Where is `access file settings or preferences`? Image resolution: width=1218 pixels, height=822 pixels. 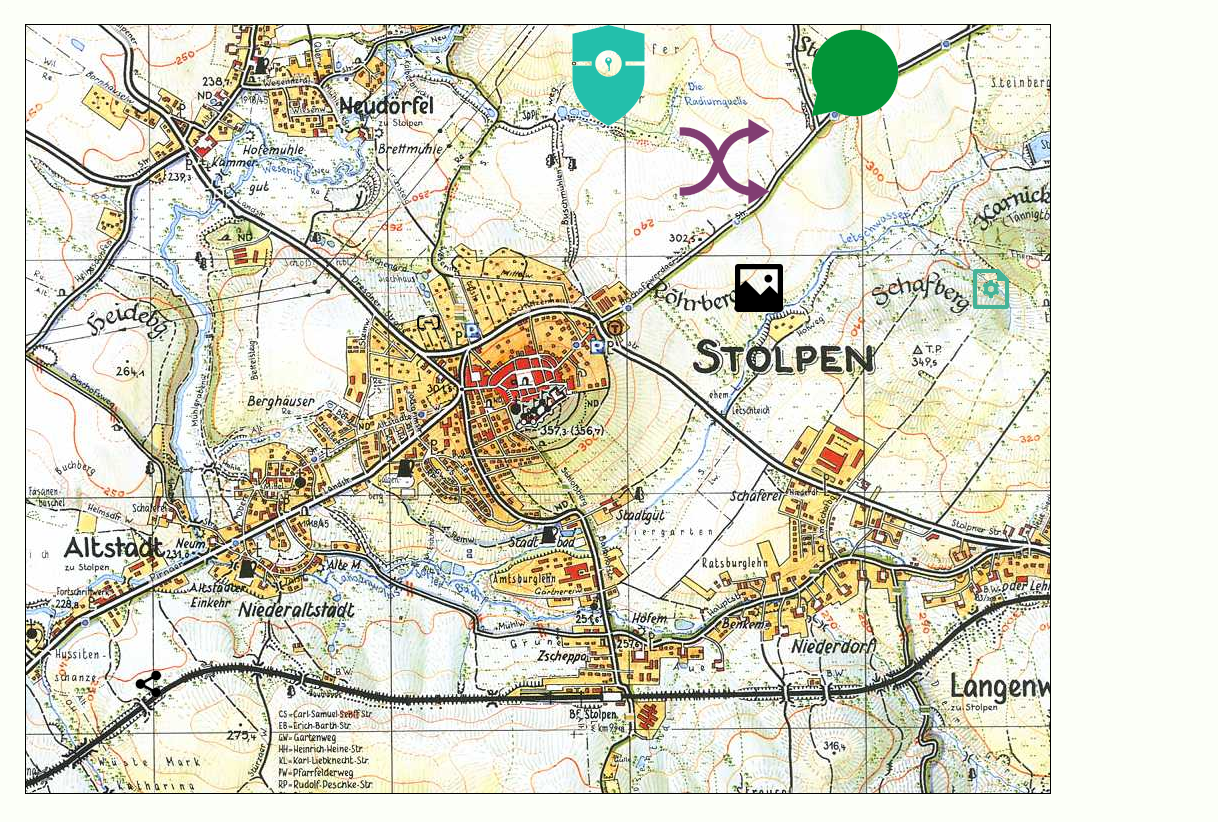
access file settings or preferences is located at coordinates (991, 289).